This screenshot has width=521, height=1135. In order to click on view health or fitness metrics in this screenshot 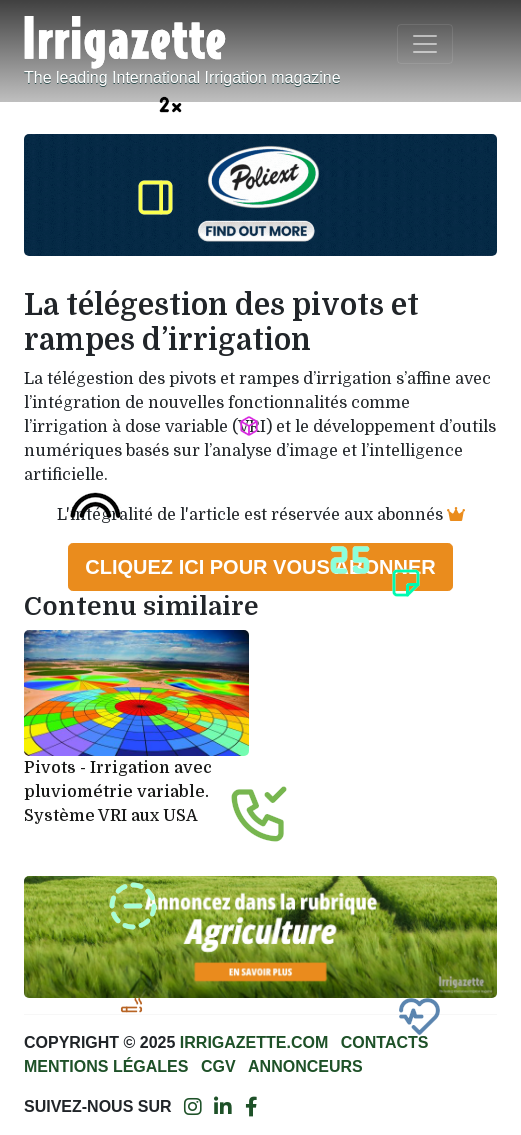, I will do `click(419, 1014)`.